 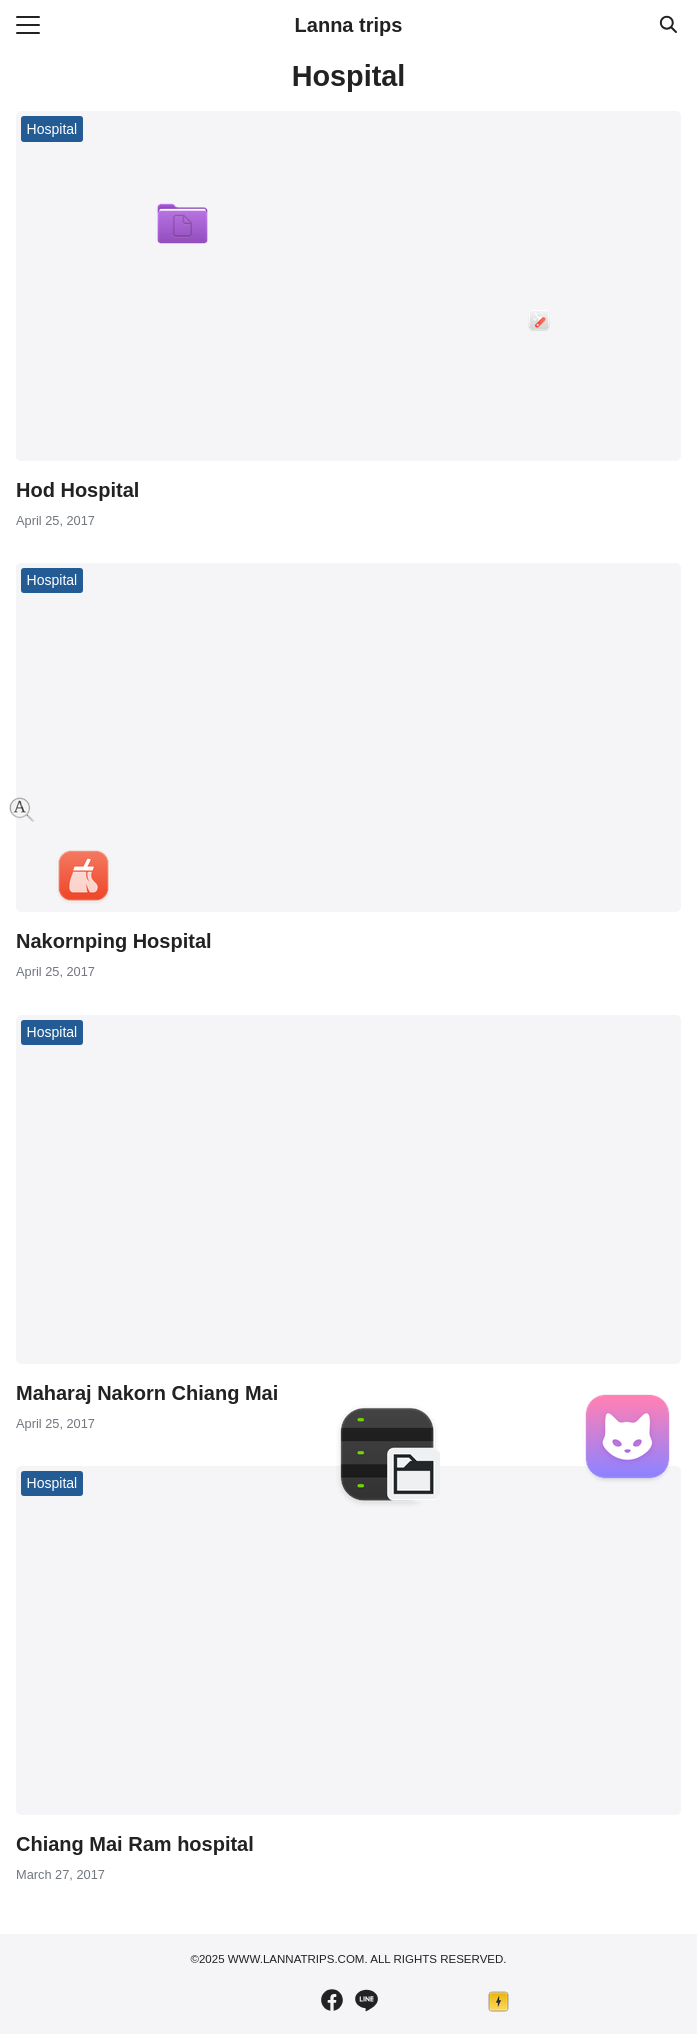 What do you see at coordinates (182, 223) in the screenshot?
I see `open your documents folder` at bounding box center [182, 223].